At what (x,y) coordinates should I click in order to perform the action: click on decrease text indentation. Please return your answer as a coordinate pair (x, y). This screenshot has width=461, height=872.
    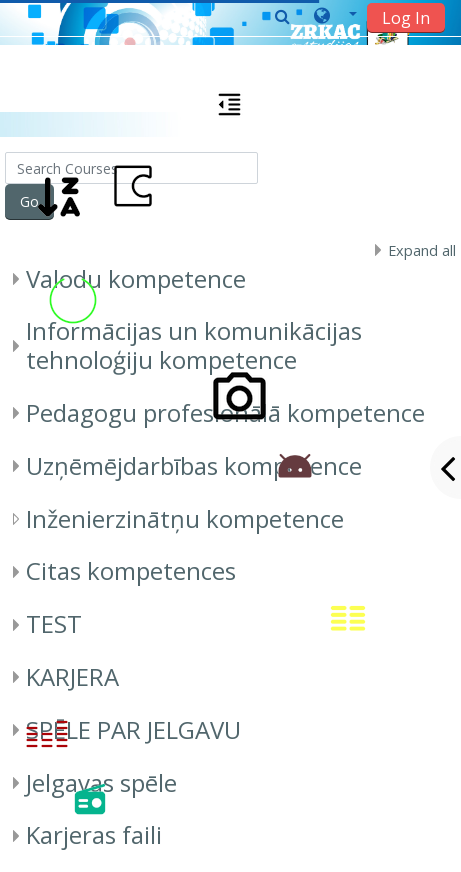
    Looking at the image, I should click on (229, 104).